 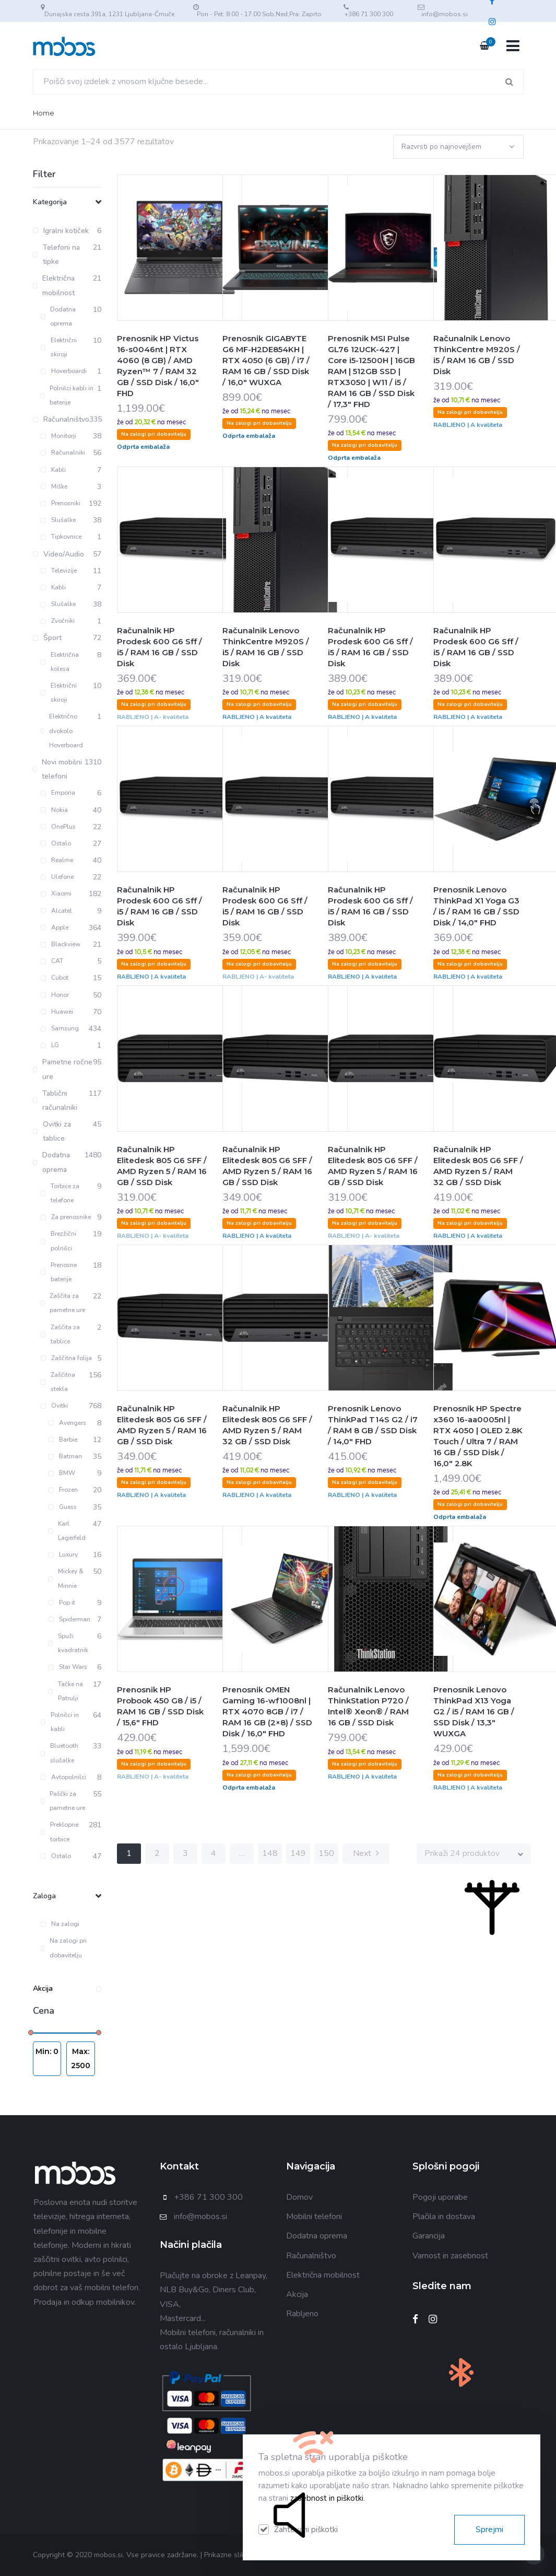 I want to click on speaker with no audio output, so click(x=296, y=2515).